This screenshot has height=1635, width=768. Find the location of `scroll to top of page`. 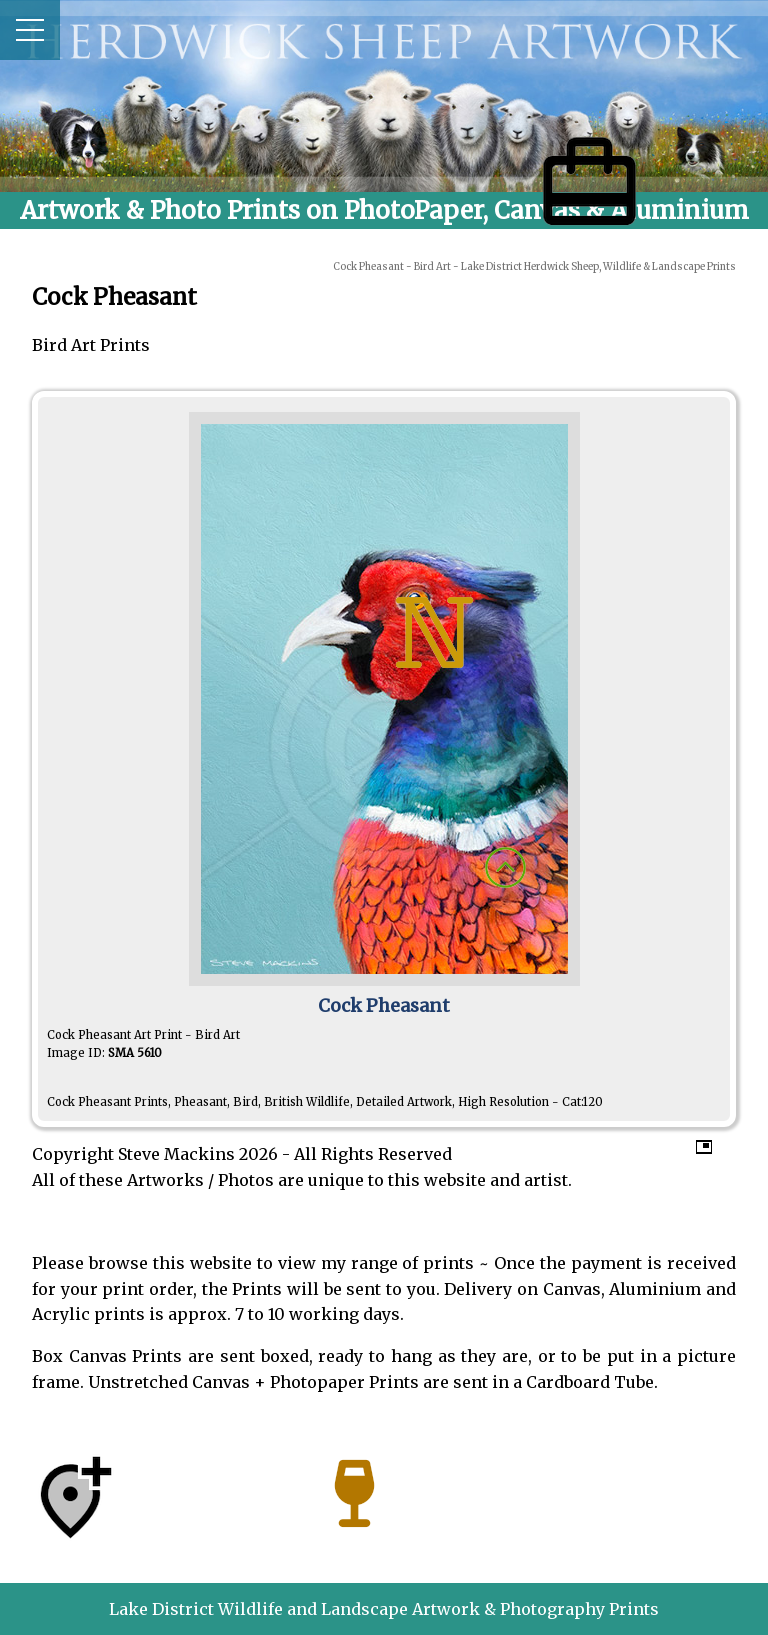

scroll to top of page is located at coordinates (505, 867).